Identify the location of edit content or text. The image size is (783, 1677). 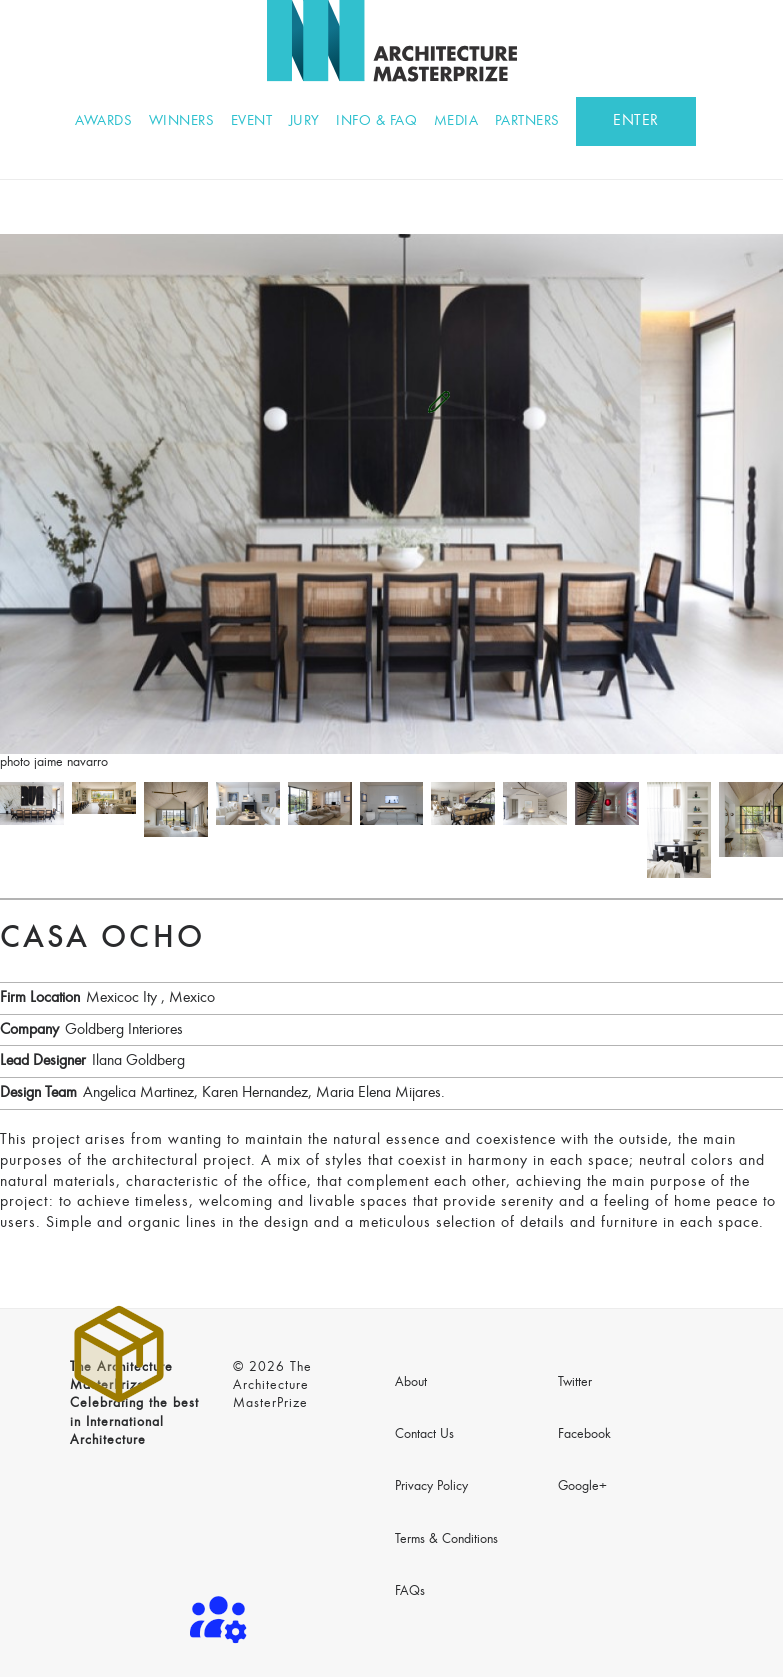
(439, 402).